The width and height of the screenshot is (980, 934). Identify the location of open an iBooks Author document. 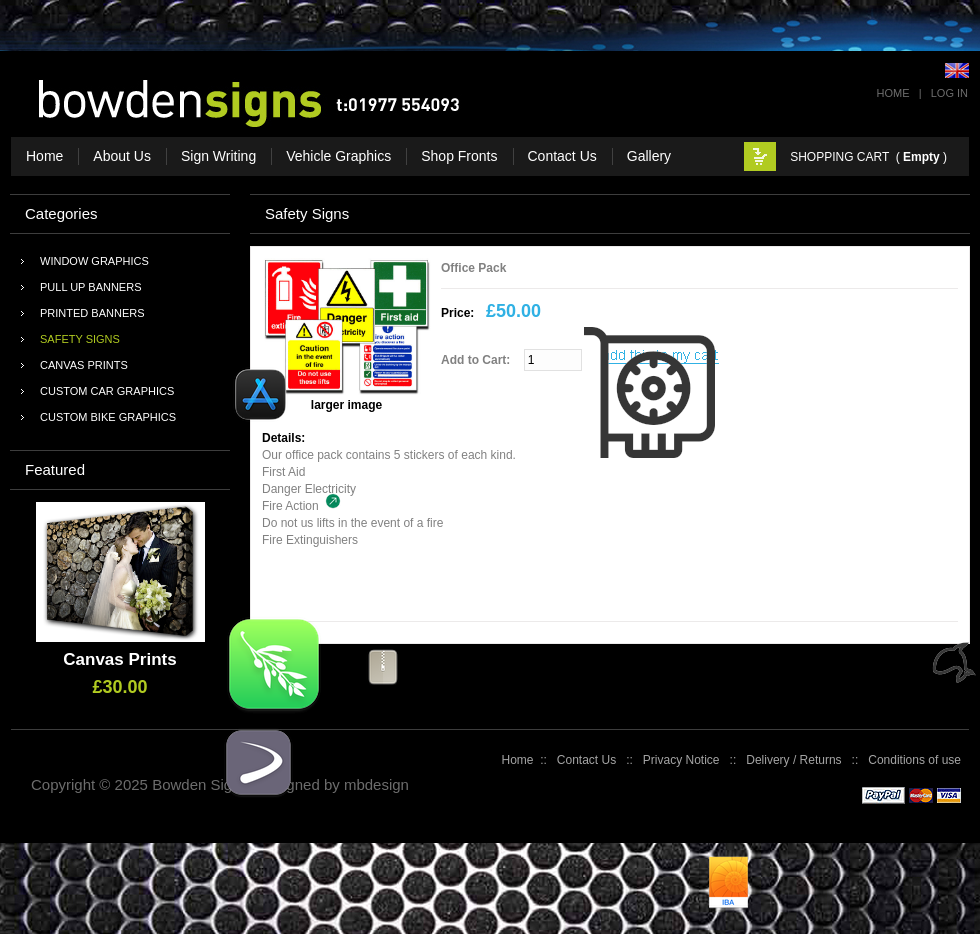
(728, 883).